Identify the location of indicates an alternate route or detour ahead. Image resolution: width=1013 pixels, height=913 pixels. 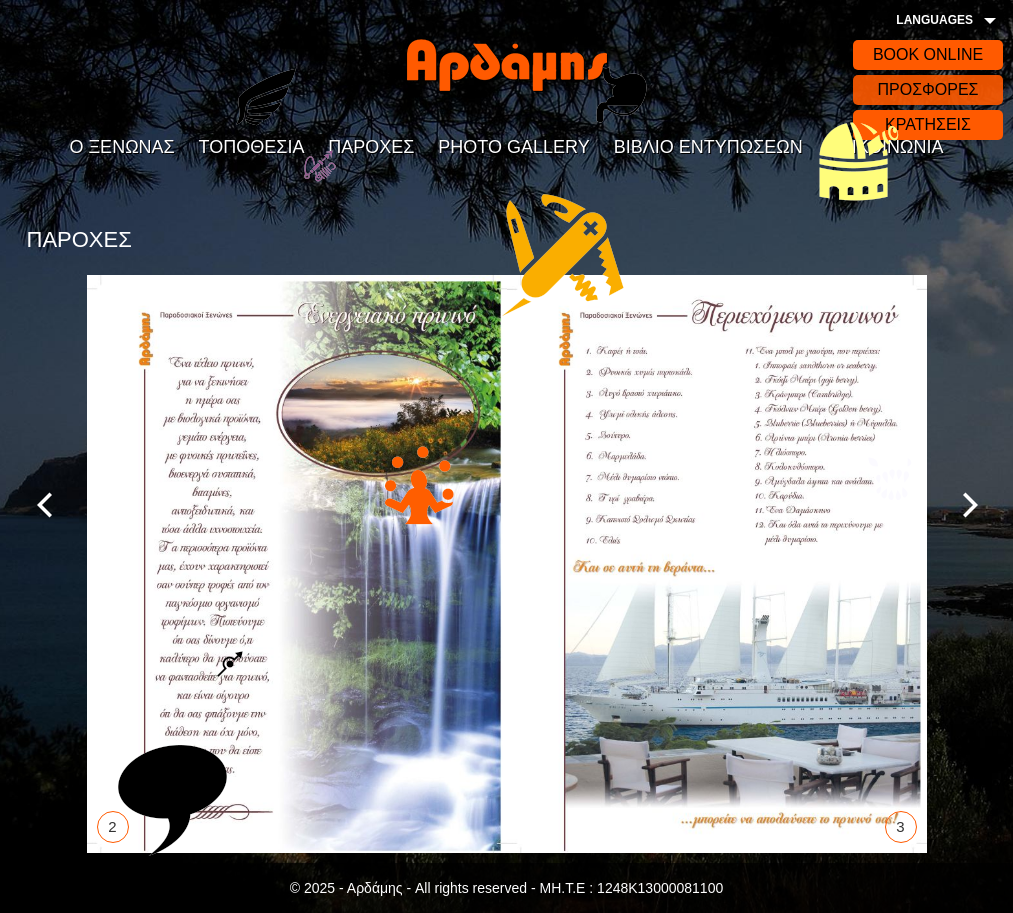
(230, 664).